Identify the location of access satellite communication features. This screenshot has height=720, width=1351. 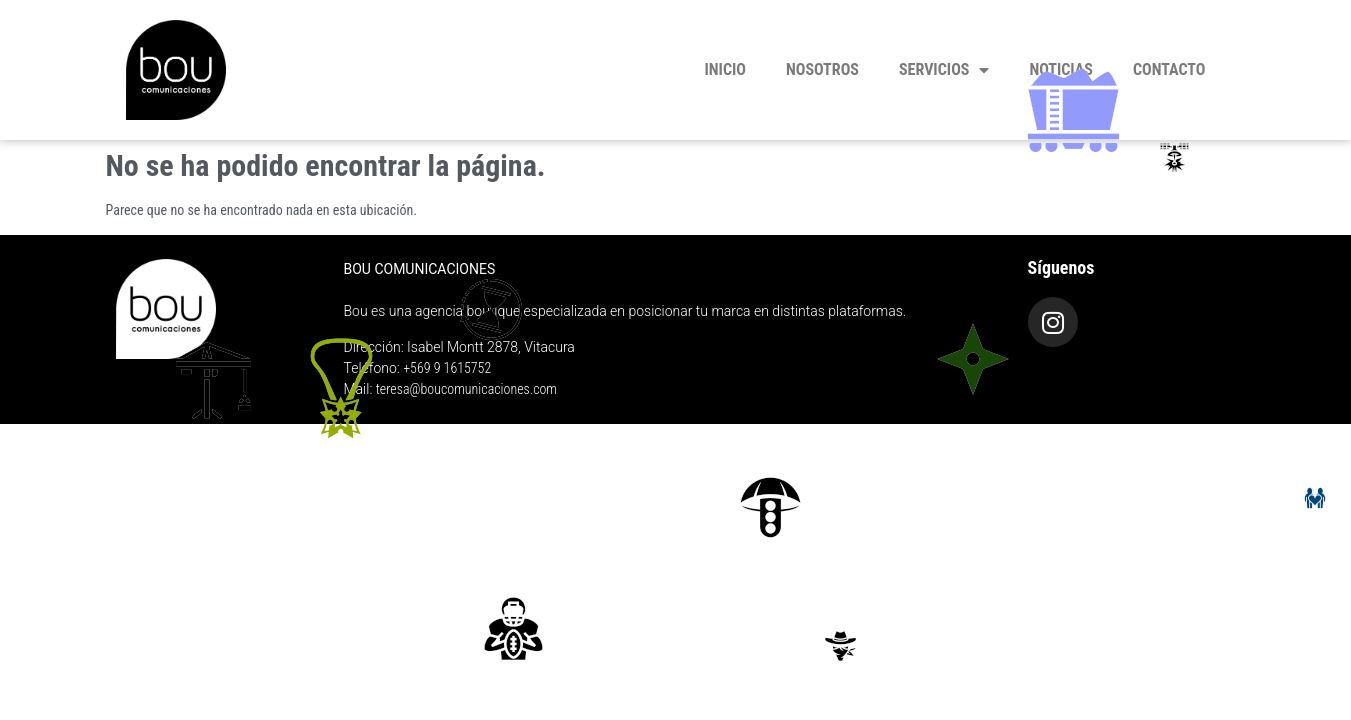
(1174, 157).